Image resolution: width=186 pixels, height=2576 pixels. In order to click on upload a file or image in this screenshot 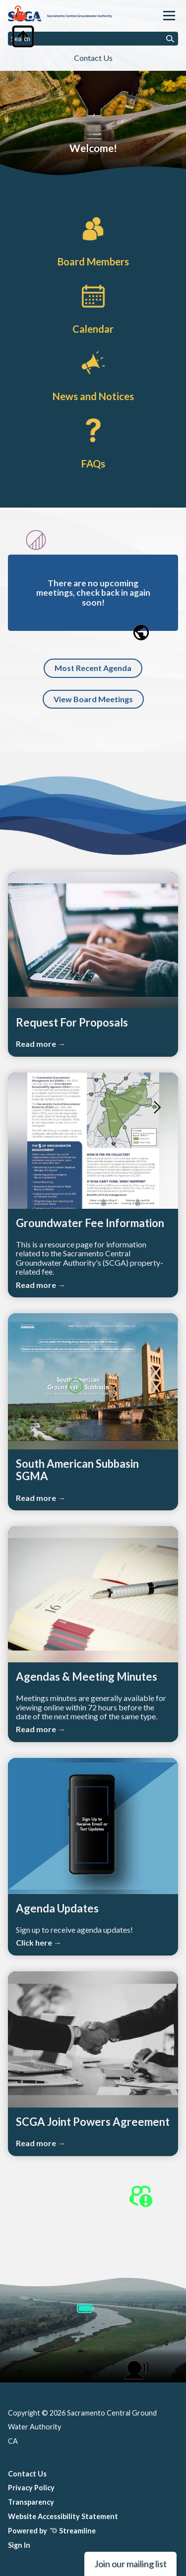, I will do `click(23, 36)`.